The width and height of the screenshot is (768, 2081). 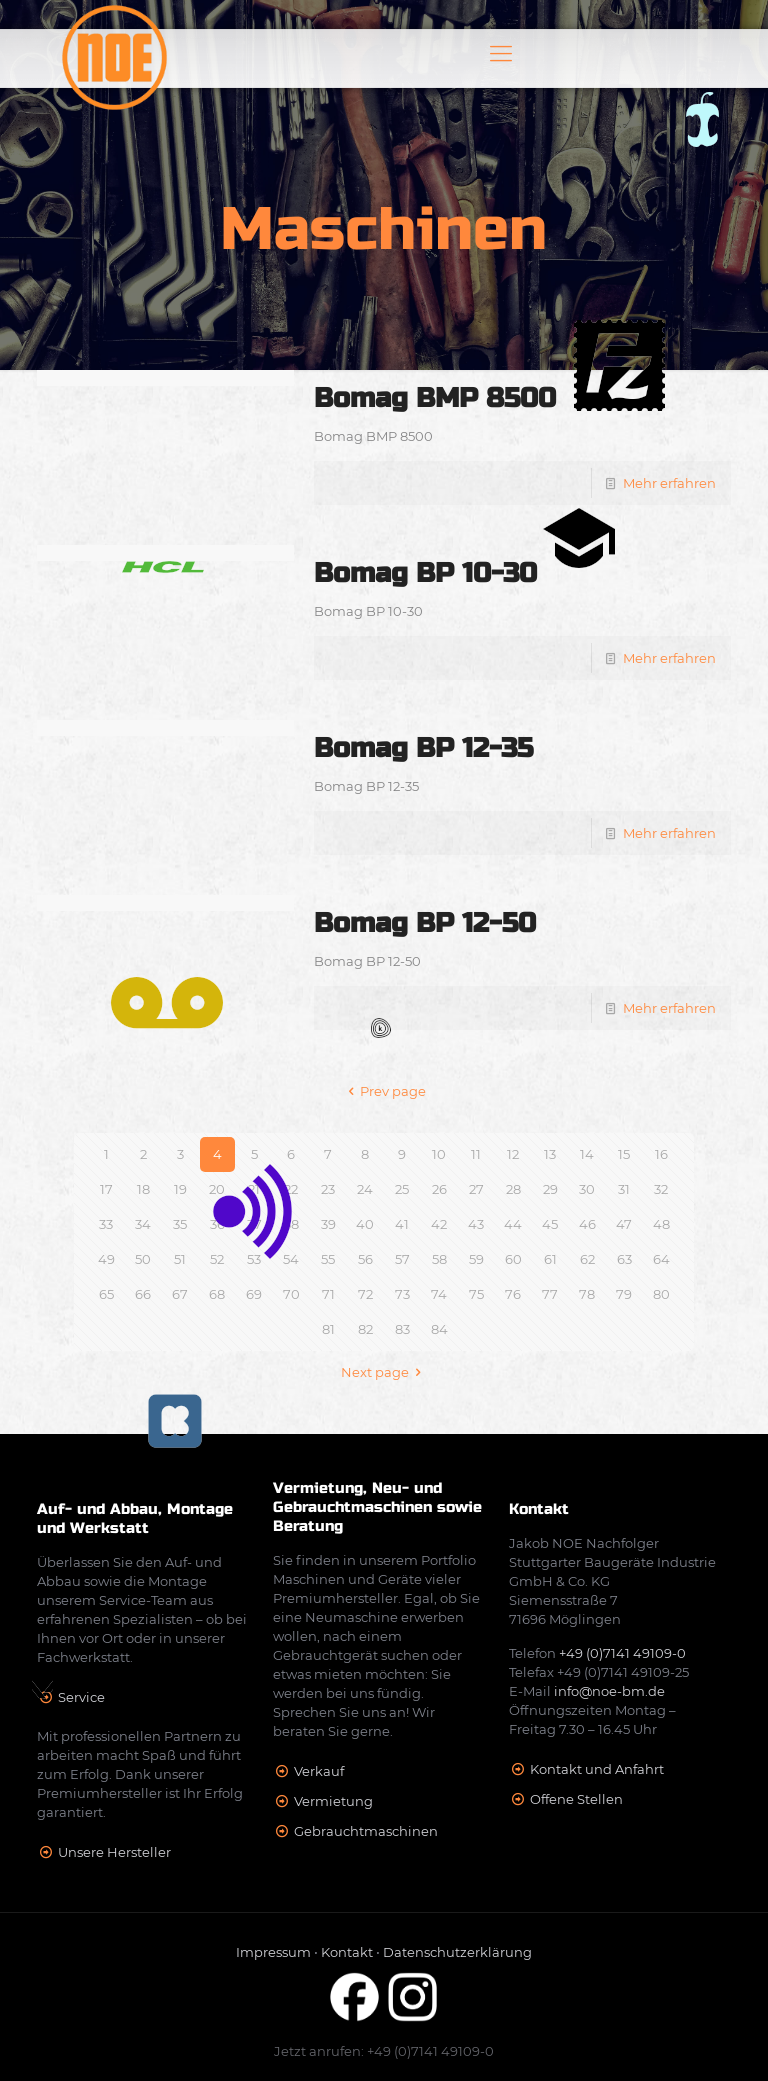 What do you see at coordinates (167, 1005) in the screenshot?
I see `access voicemail messages` at bounding box center [167, 1005].